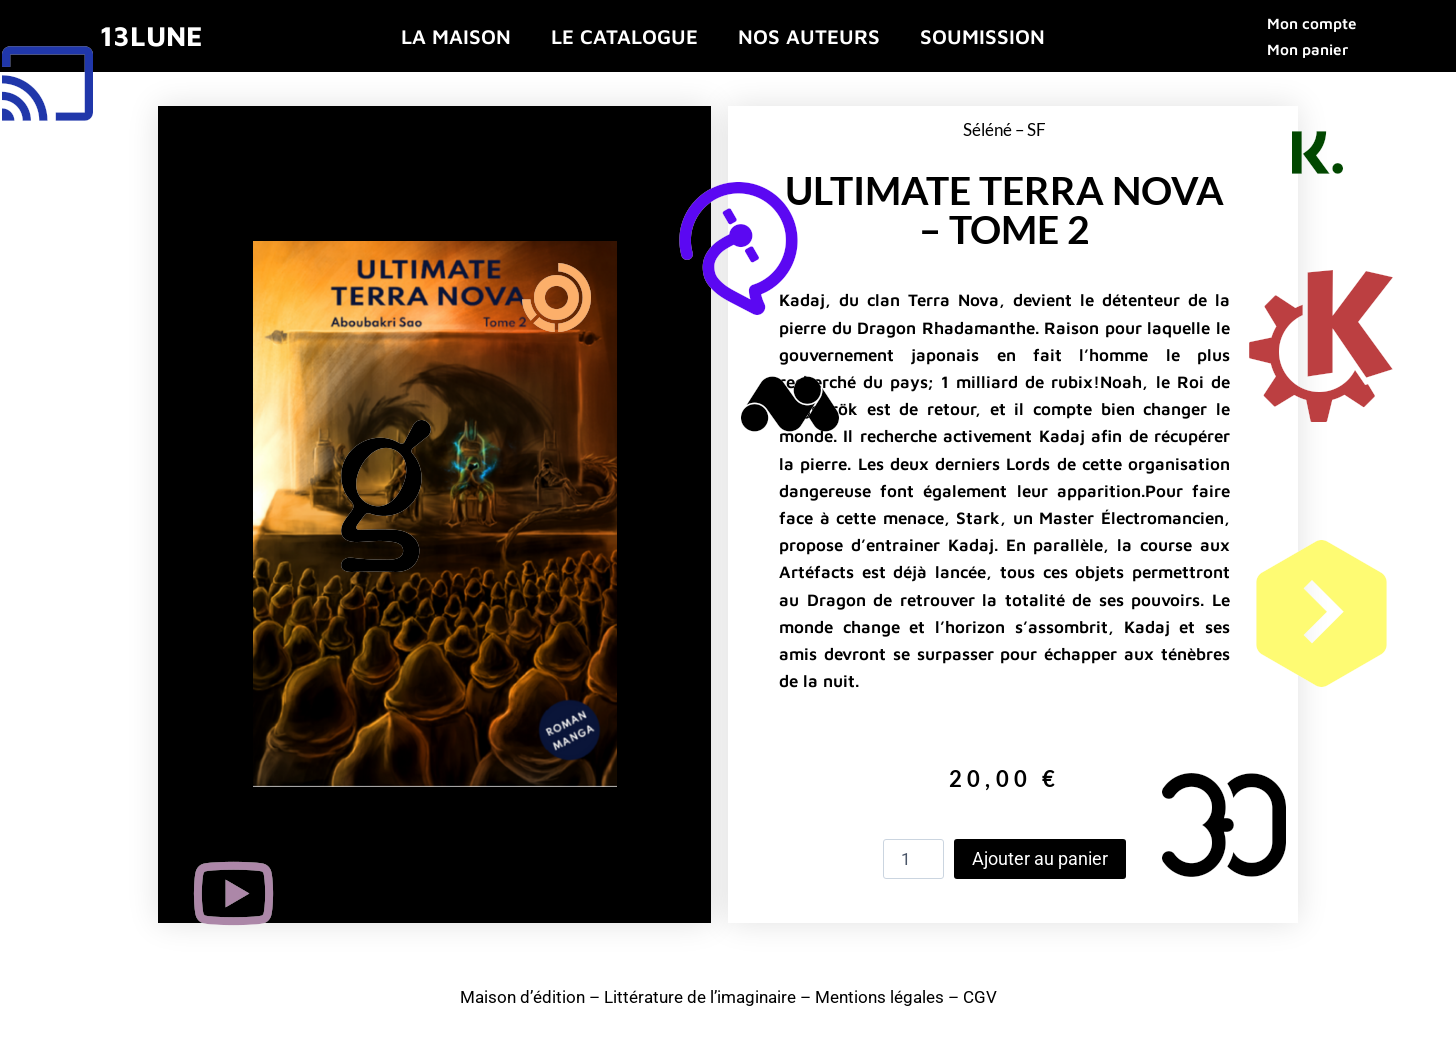 The height and width of the screenshot is (1038, 1456). Describe the element at coordinates (790, 404) in the screenshot. I see `open matomo analytics dashboard` at that location.